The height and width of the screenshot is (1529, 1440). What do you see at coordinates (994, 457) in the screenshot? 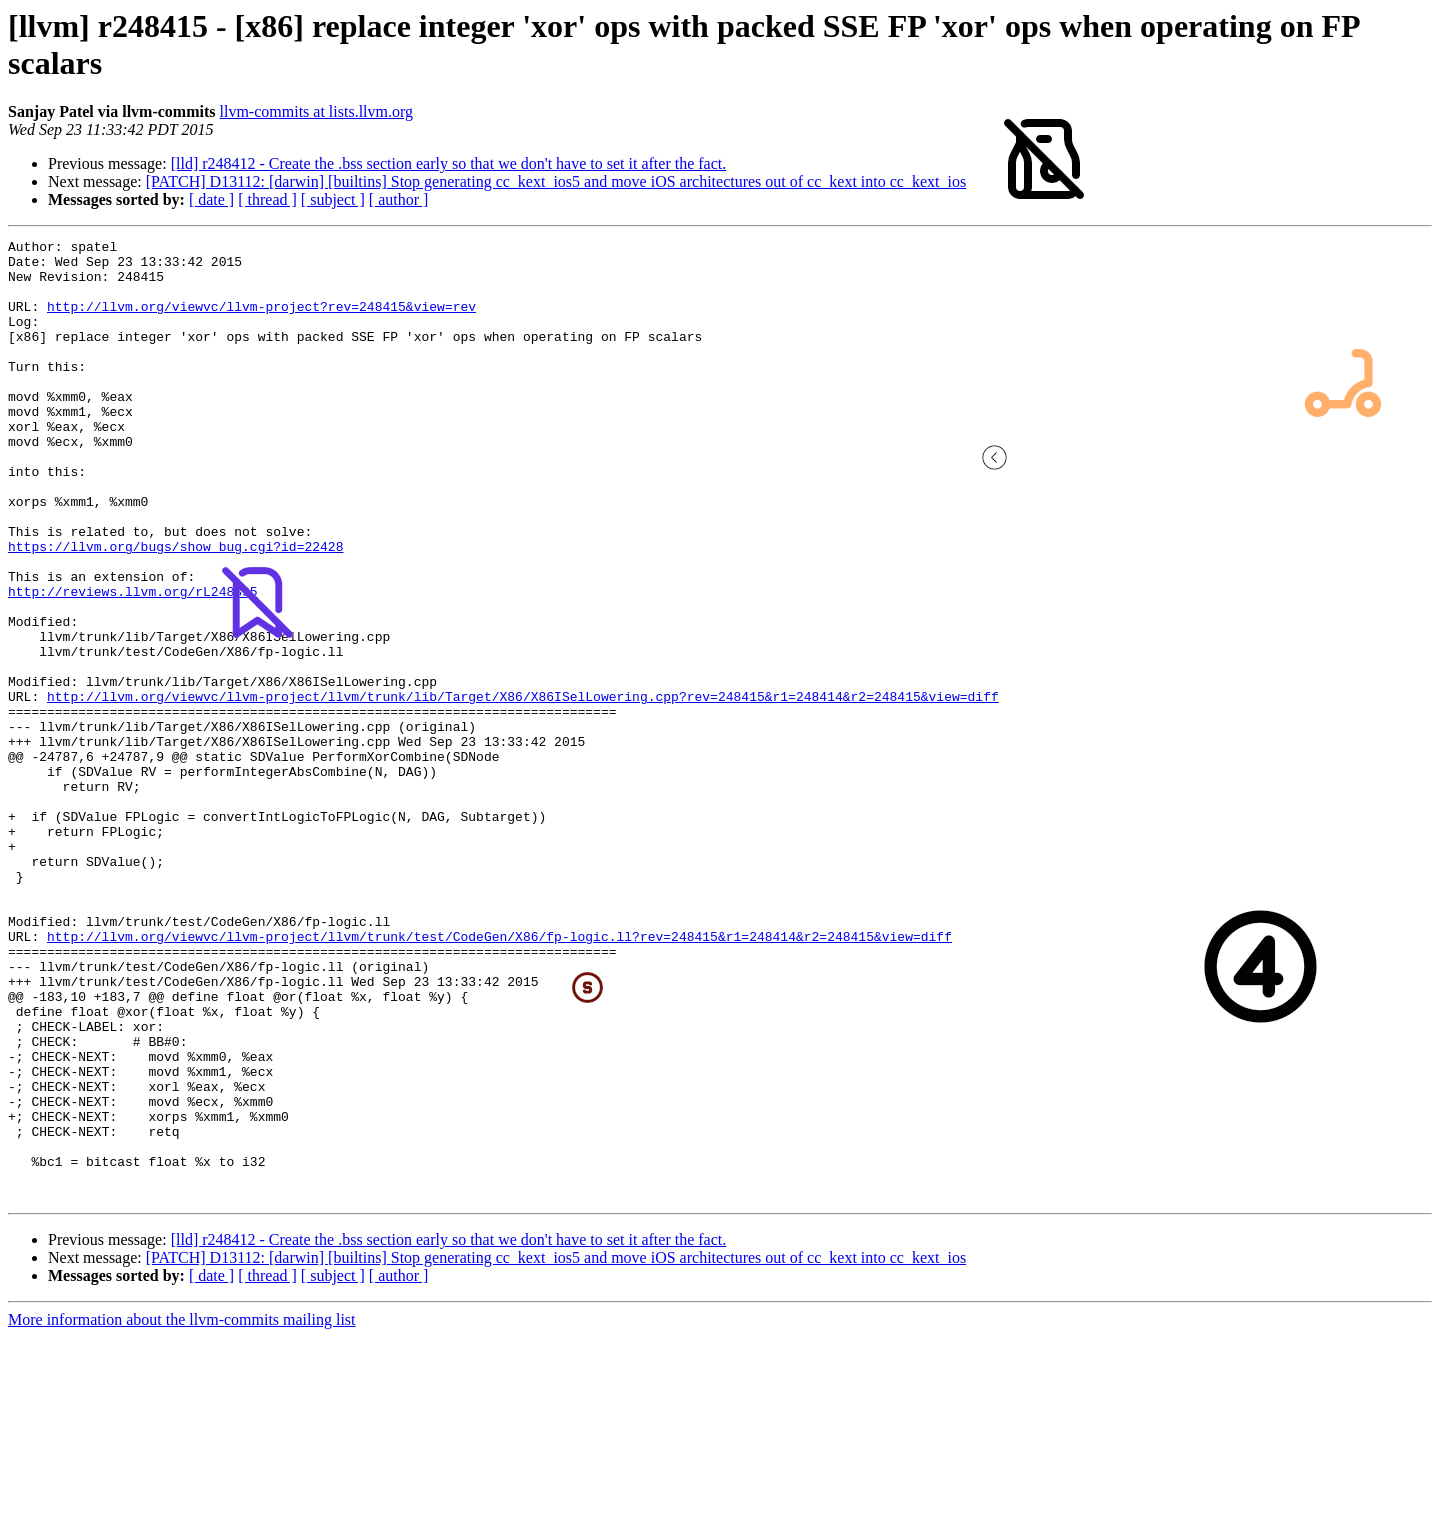
I see `go back to the previous screen` at bounding box center [994, 457].